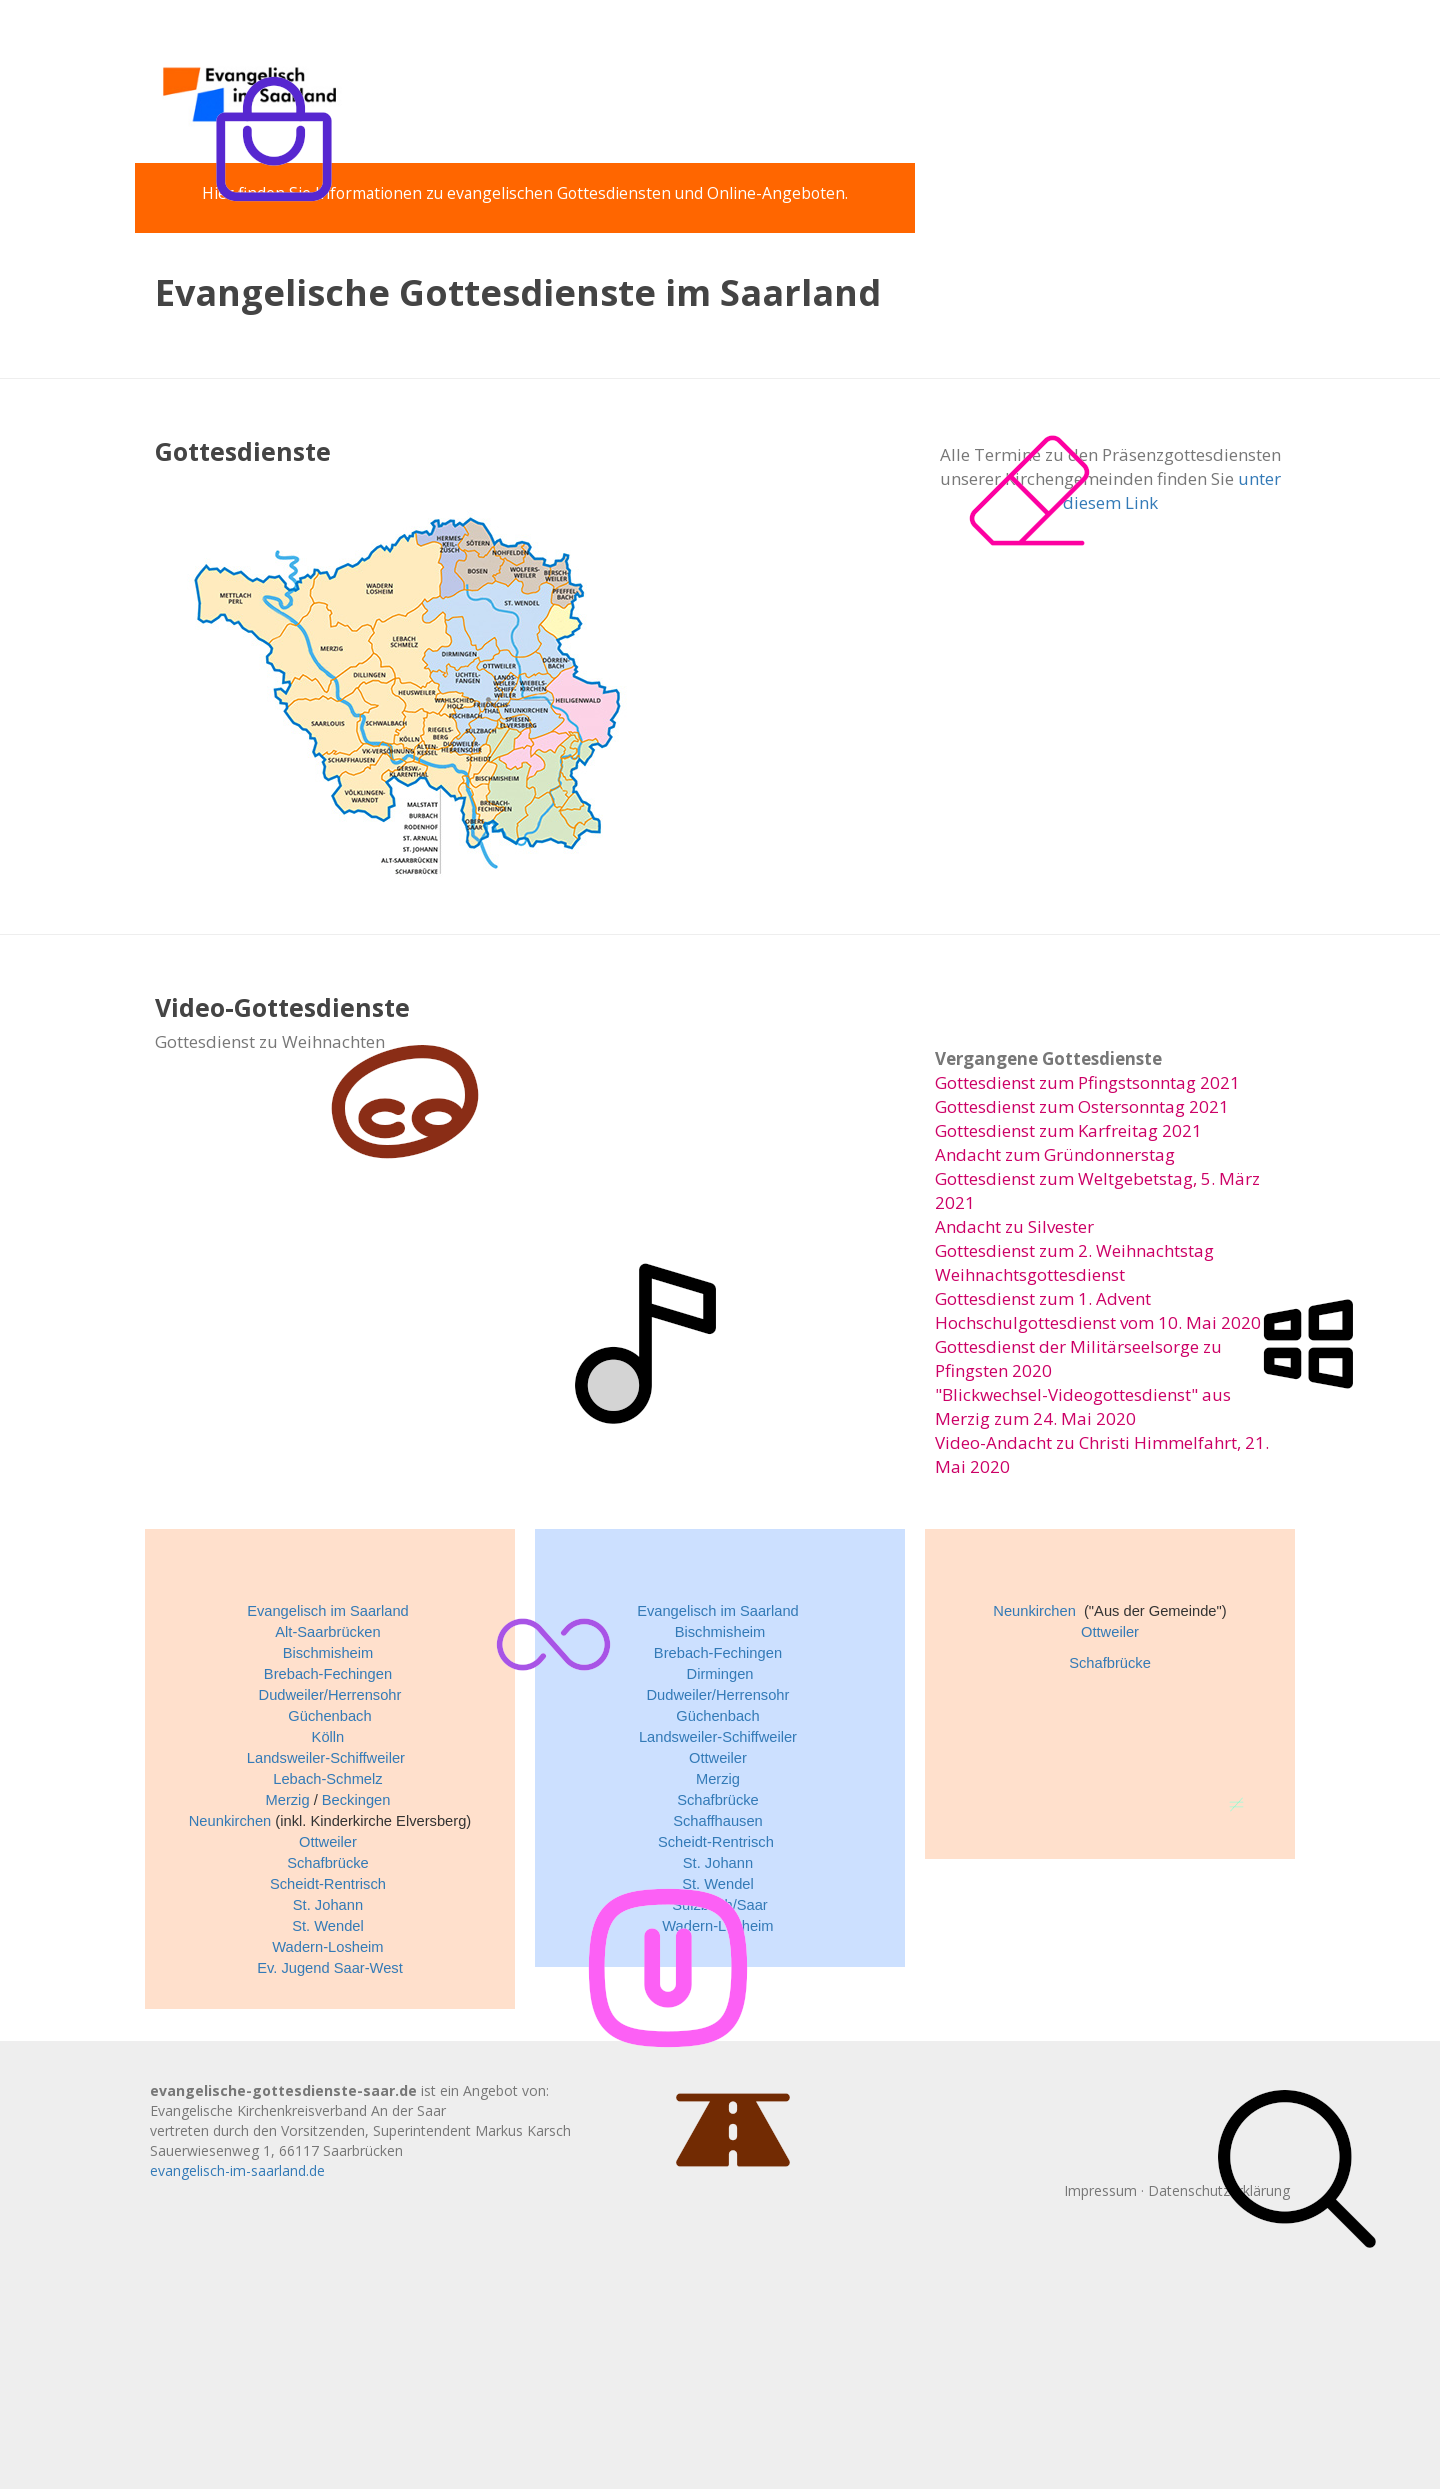 The height and width of the screenshot is (2489, 1440). Describe the element at coordinates (733, 2130) in the screenshot. I see `view directions or navigation` at that location.